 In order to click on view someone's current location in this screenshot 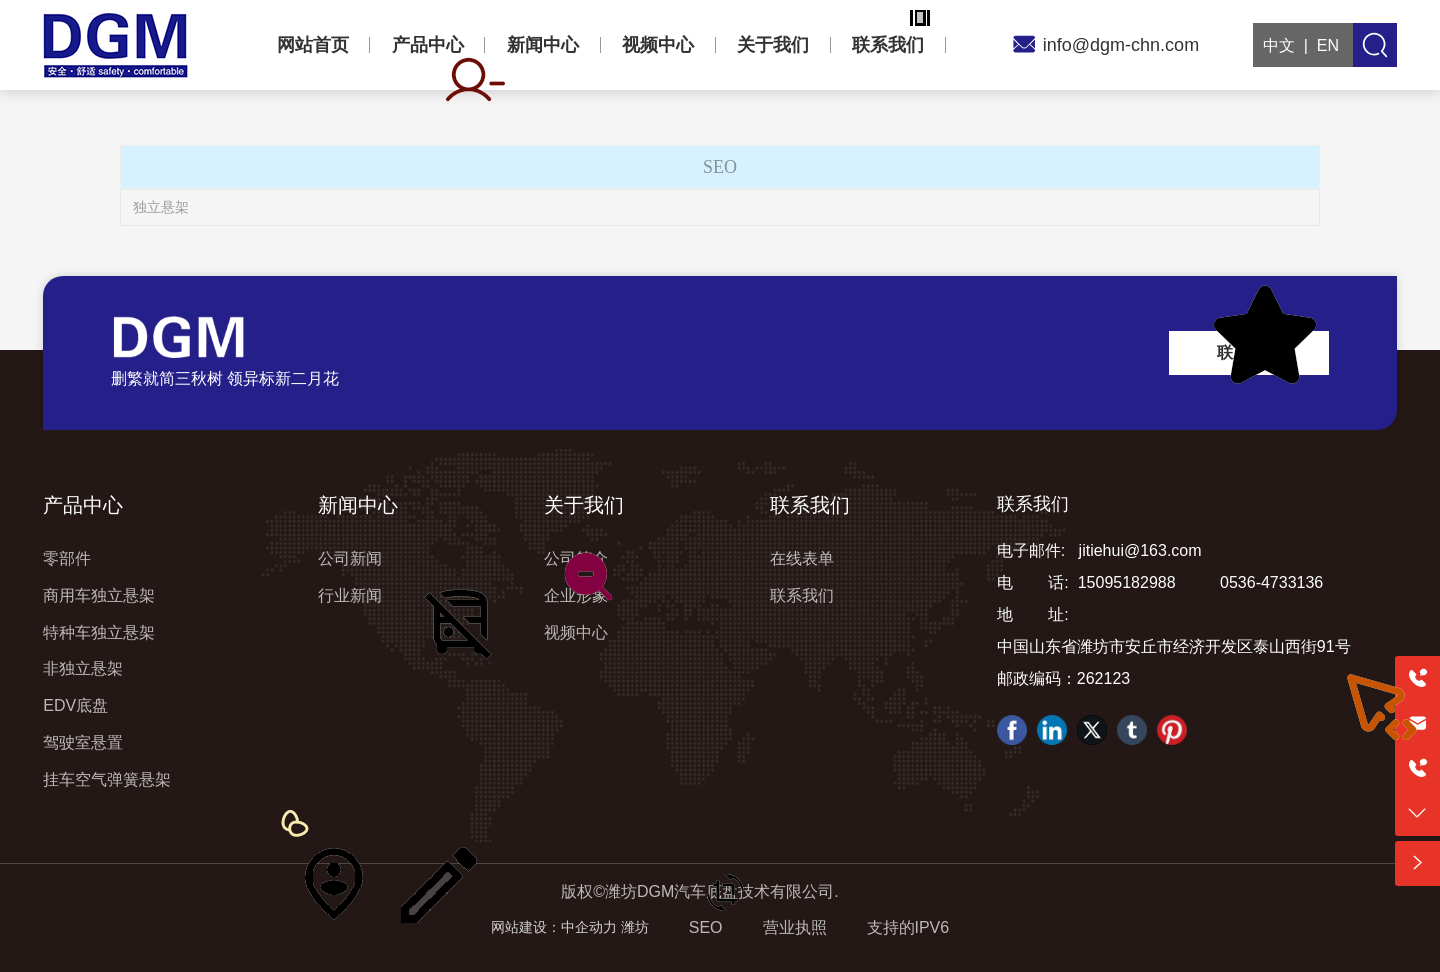, I will do `click(334, 884)`.